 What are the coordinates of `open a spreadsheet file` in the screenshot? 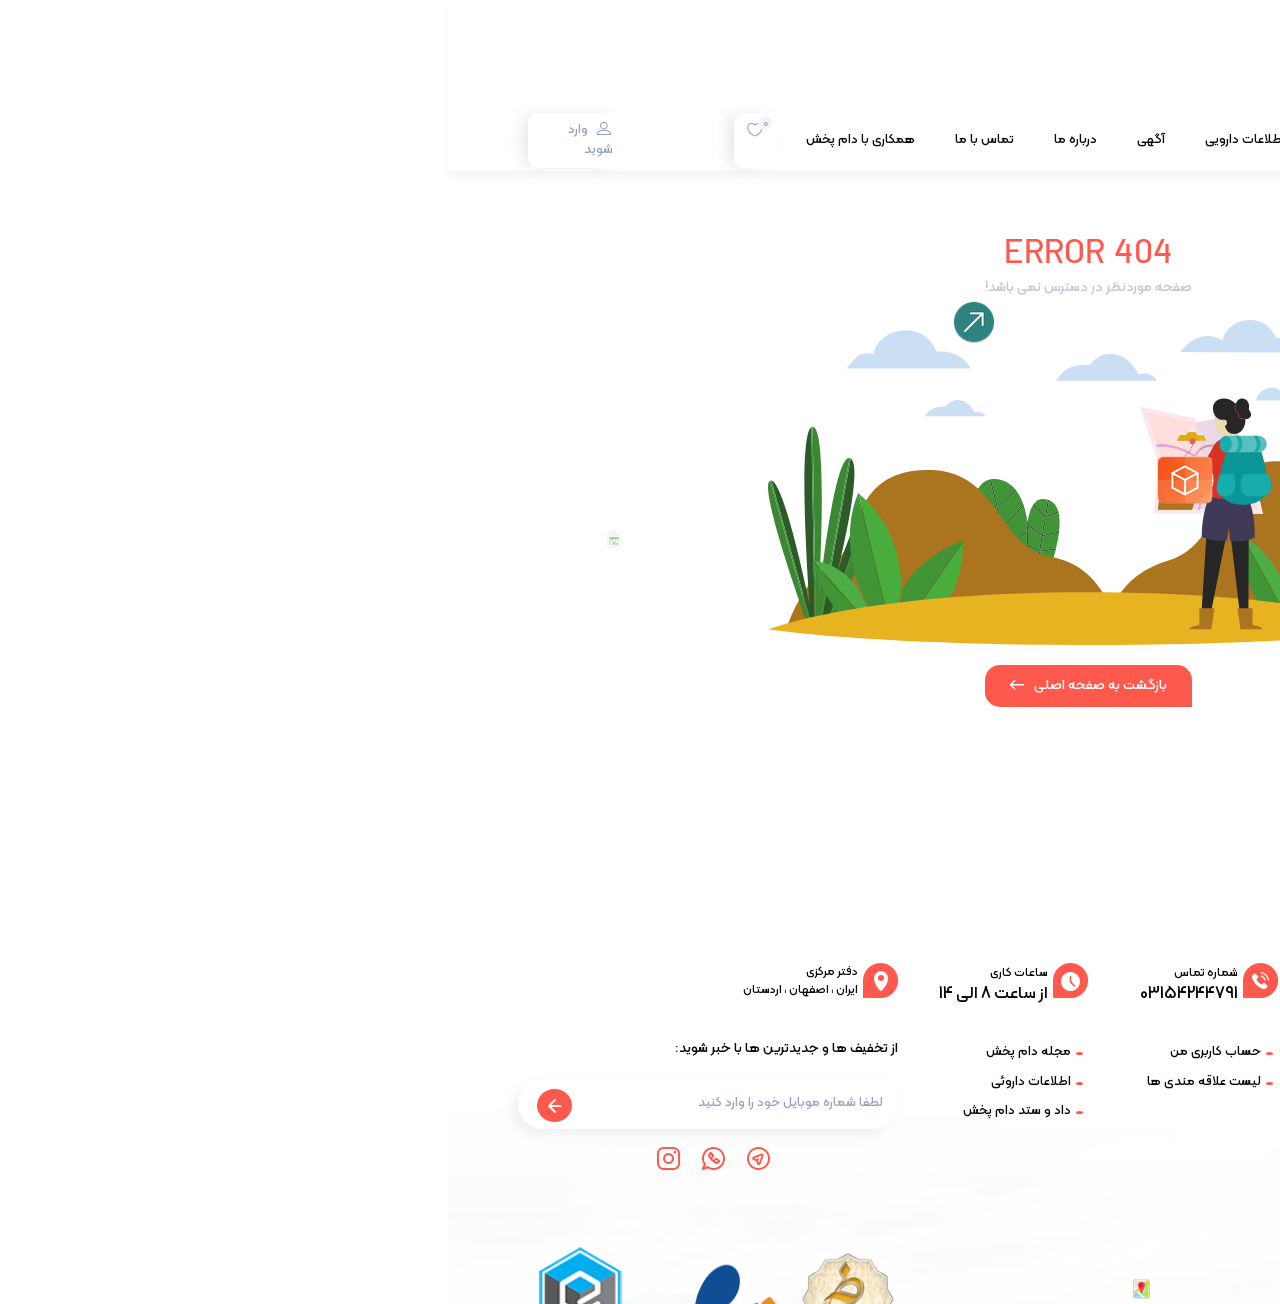 It's located at (614, 539).